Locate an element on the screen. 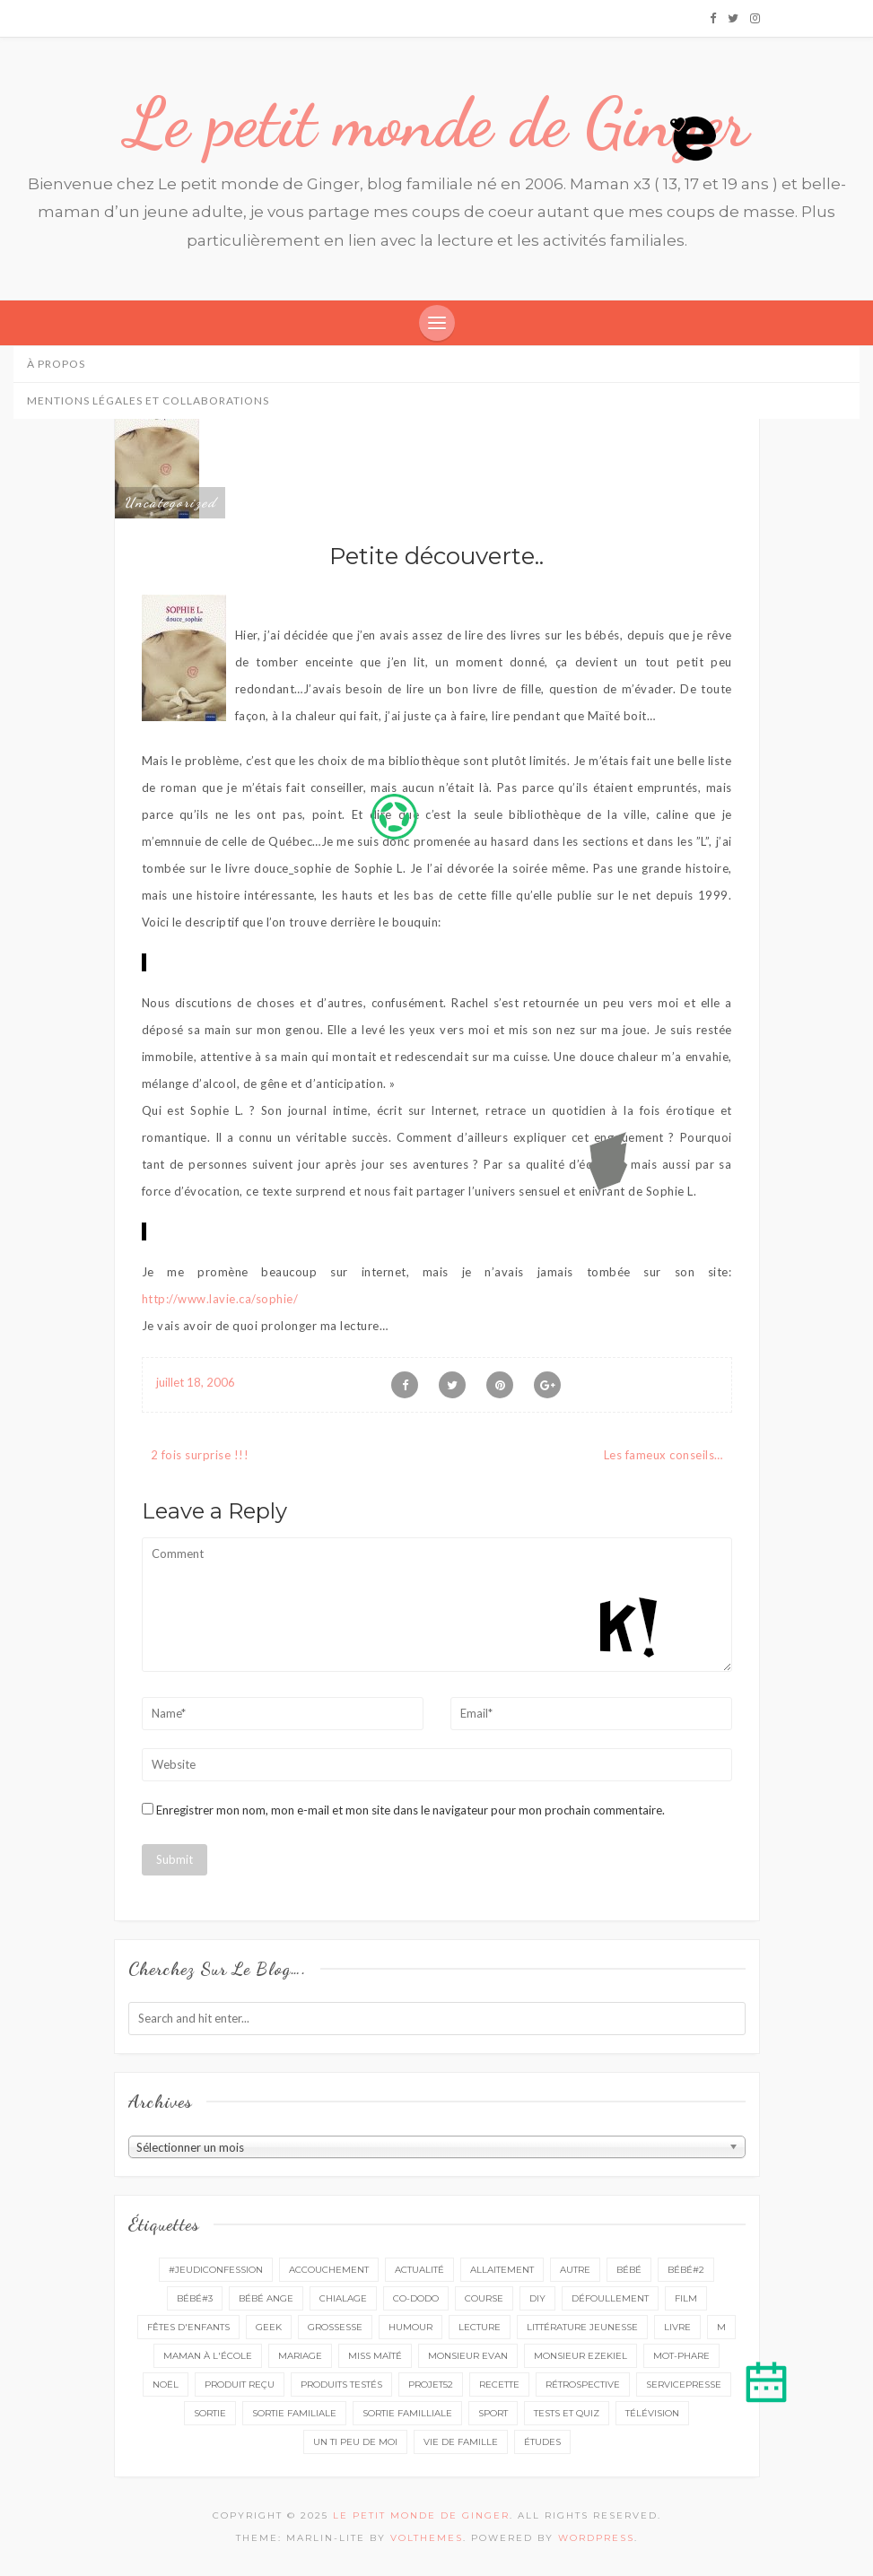 The image size is (873, 2576). visit BoardGameGeek website is located at coordinates (607, 1161).